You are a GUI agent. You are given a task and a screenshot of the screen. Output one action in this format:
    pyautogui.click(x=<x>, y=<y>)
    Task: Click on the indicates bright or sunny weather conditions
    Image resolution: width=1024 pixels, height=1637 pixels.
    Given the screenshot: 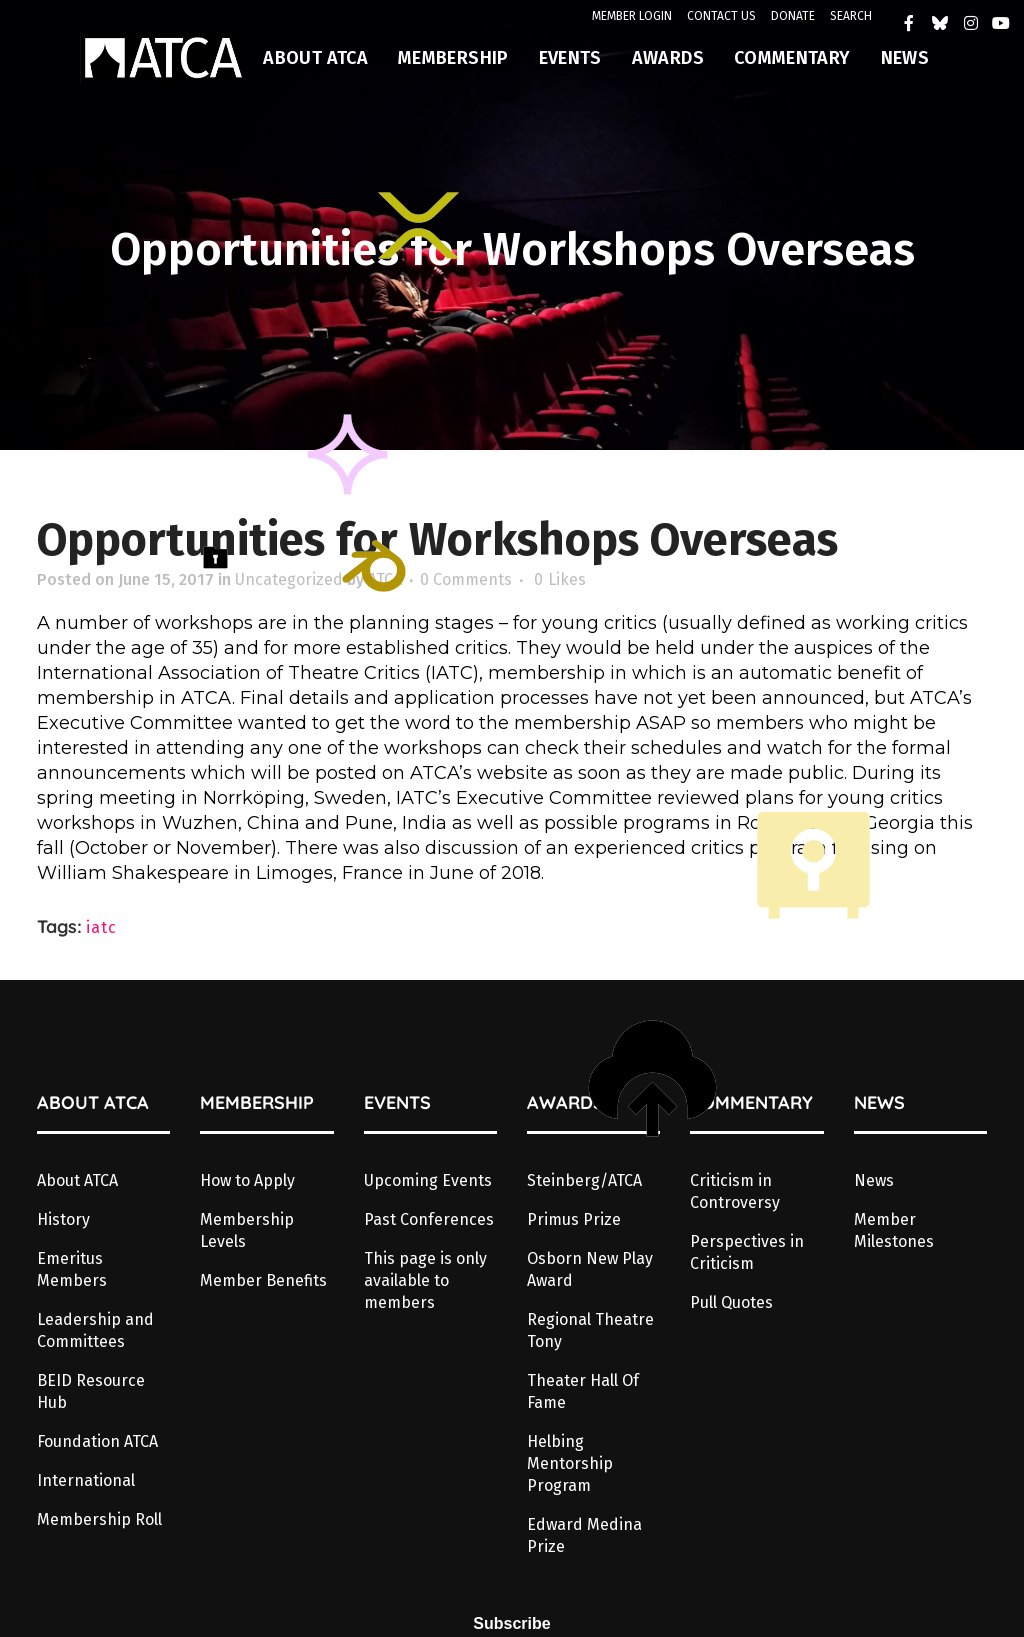 What is the action you would take?
    pyautogui.click(x=347, y=454)
    